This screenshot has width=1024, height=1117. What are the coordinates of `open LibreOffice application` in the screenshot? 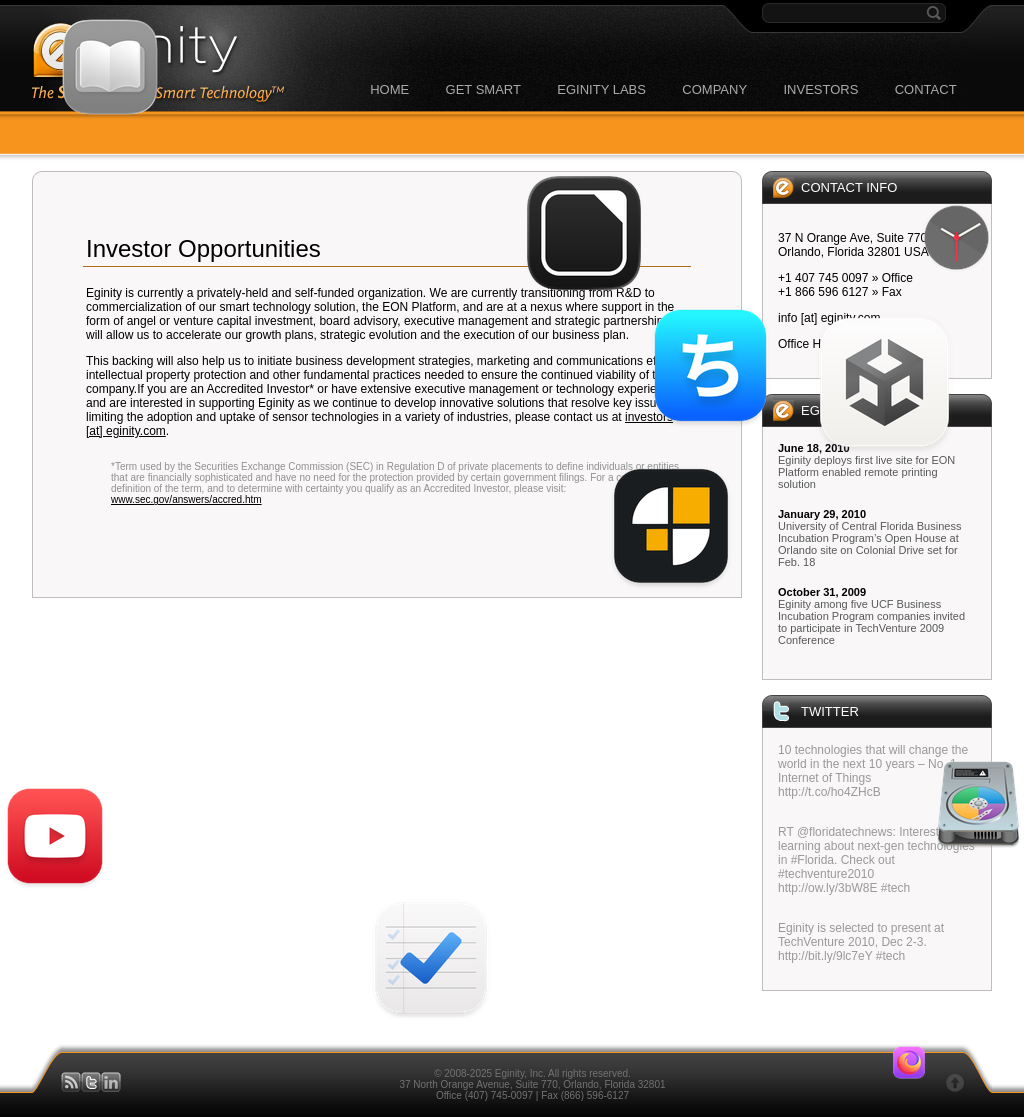 It's located at (584, 233).